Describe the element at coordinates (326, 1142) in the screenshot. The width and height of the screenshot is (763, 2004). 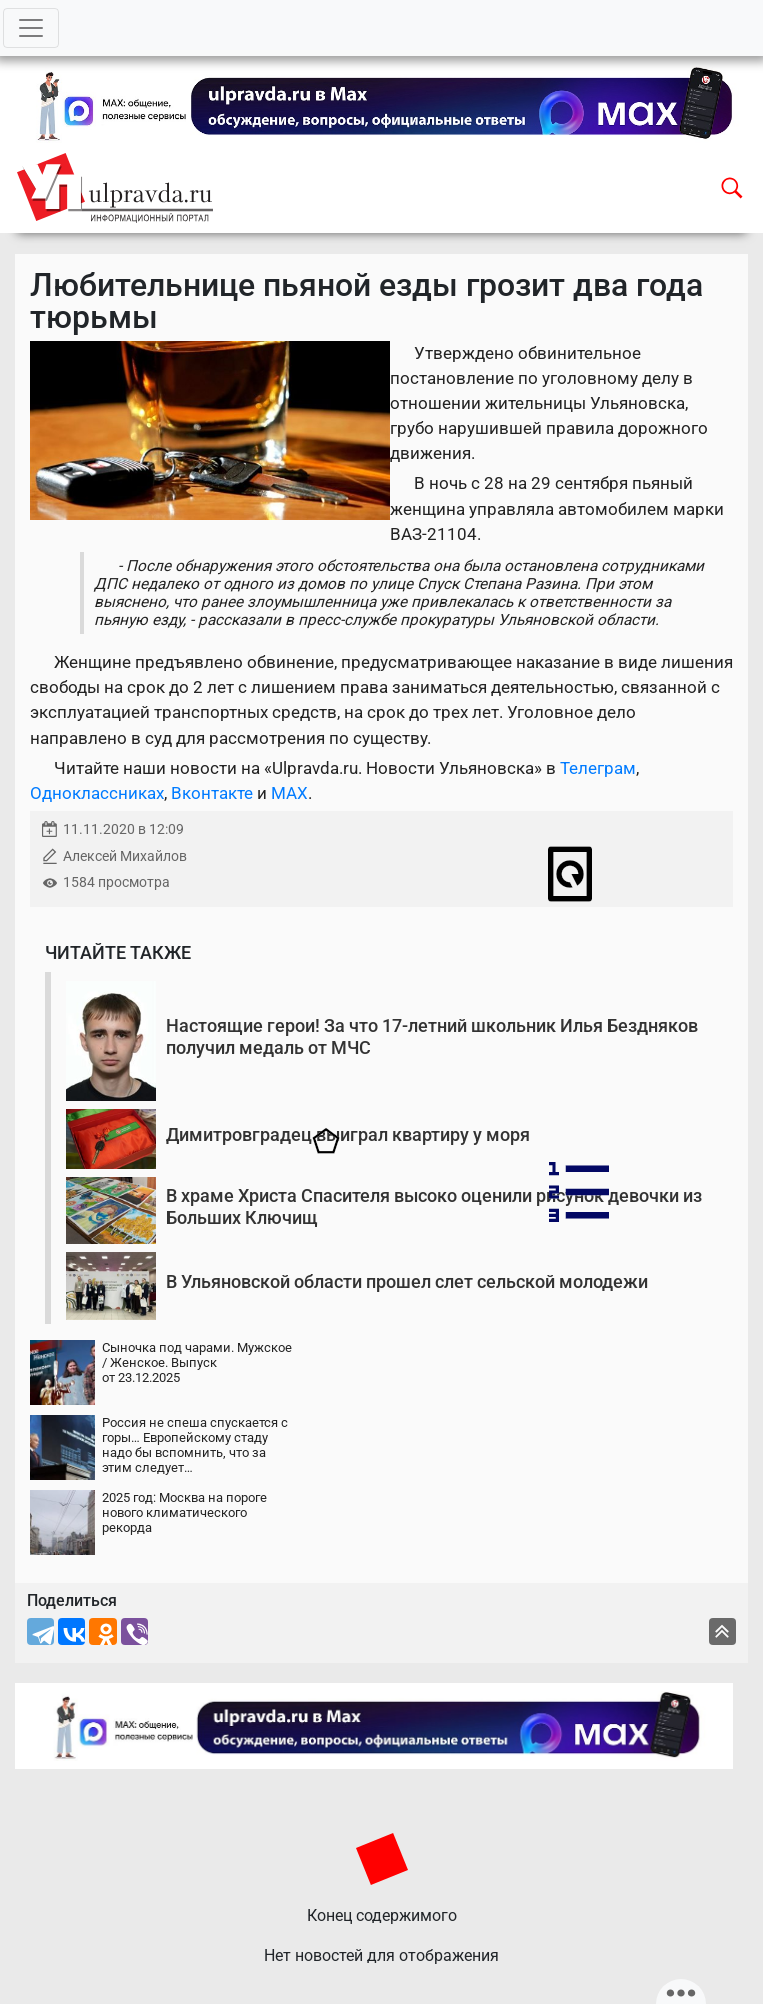
I see `select pentagon shape tool` at that location.